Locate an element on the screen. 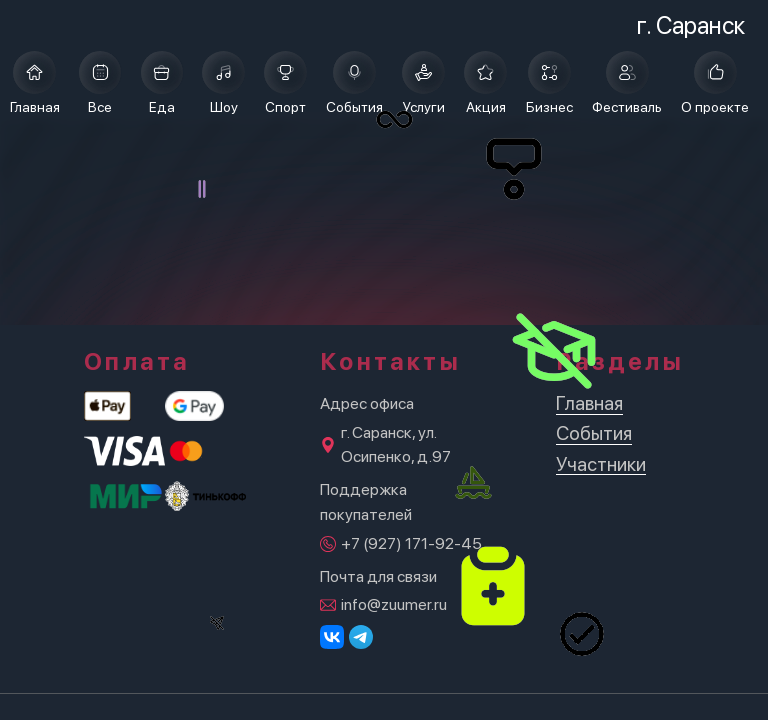  indicates unlimited or infinite content is located at coordinates (394, 119).